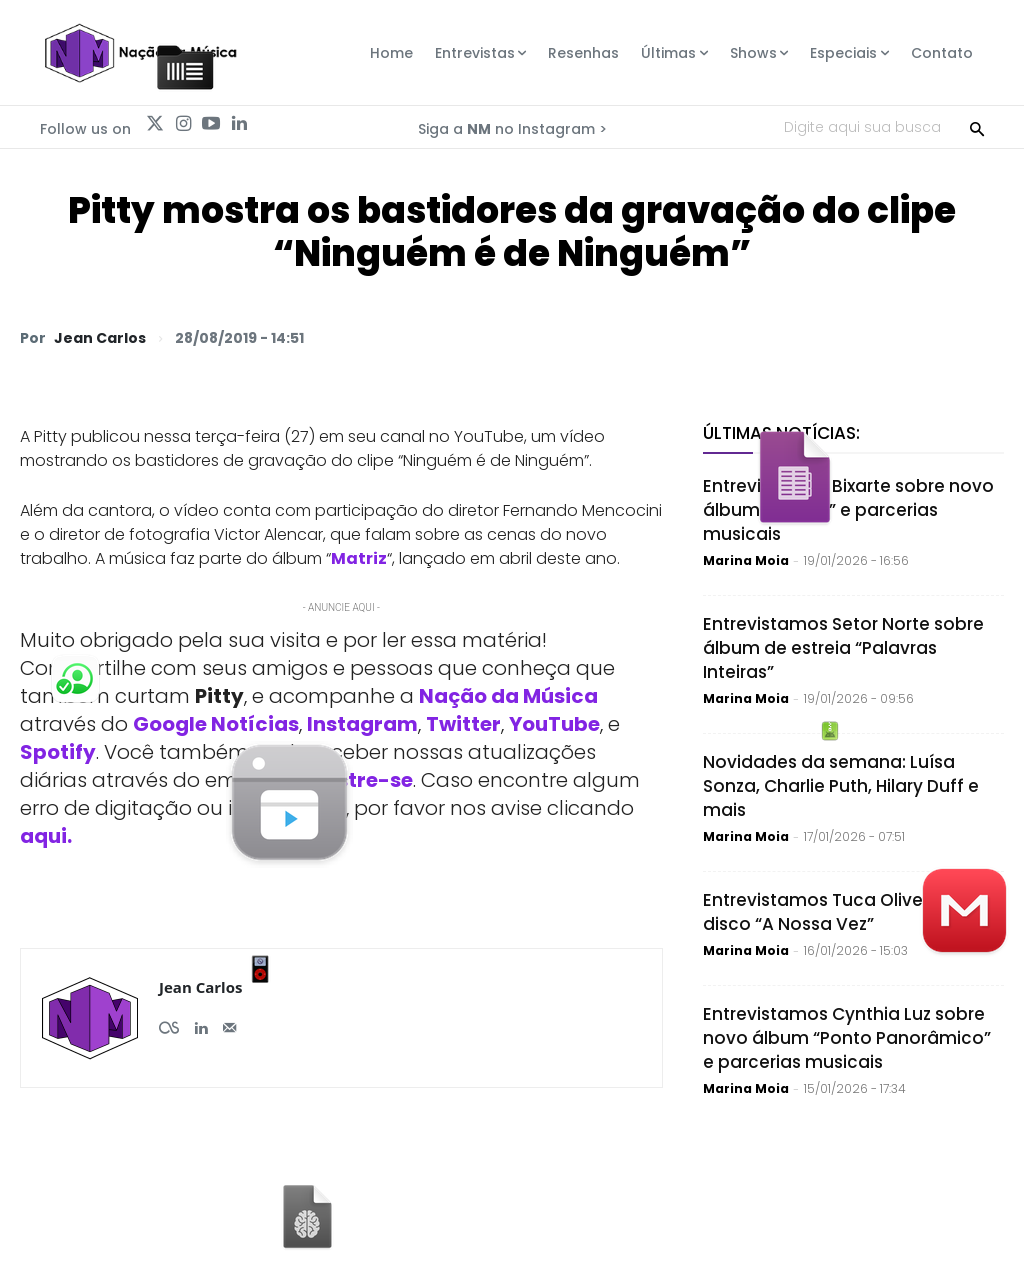 The width and height of the screenshot is (1024, 1267). What do you see at coordinates (75, 678) in the screenshot?
I see `collaboration or screen sharing request approved` at bounding box center [75, 678].